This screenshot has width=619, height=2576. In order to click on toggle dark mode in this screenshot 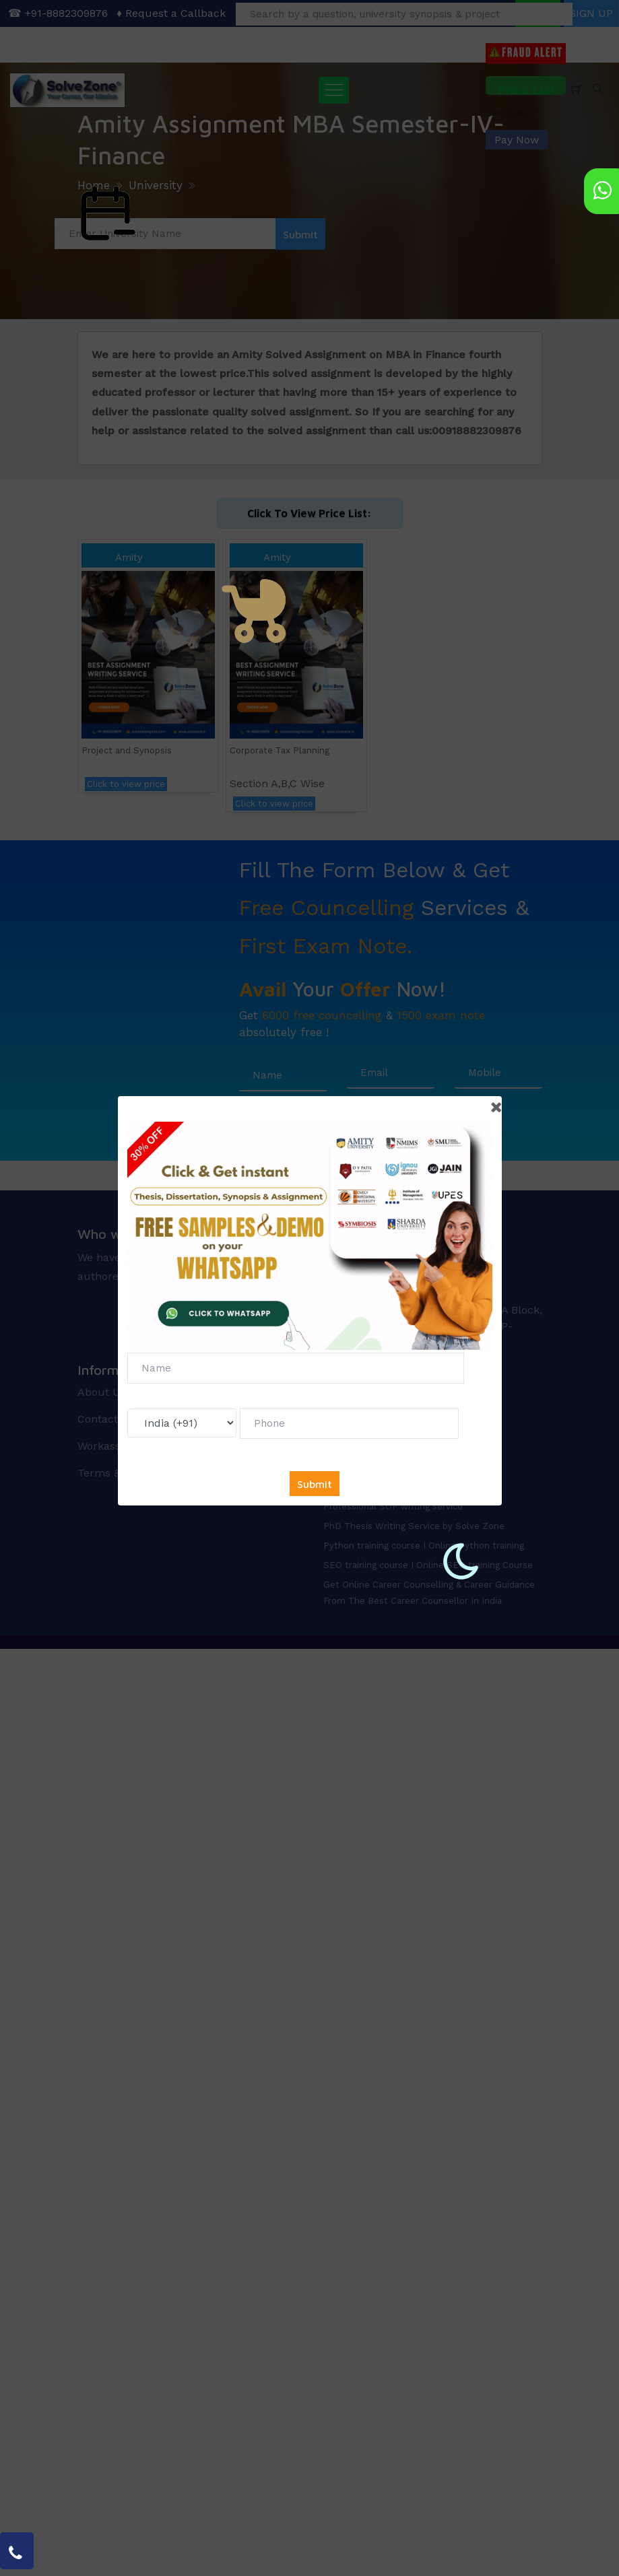, I will do `click(461, 1561)`.